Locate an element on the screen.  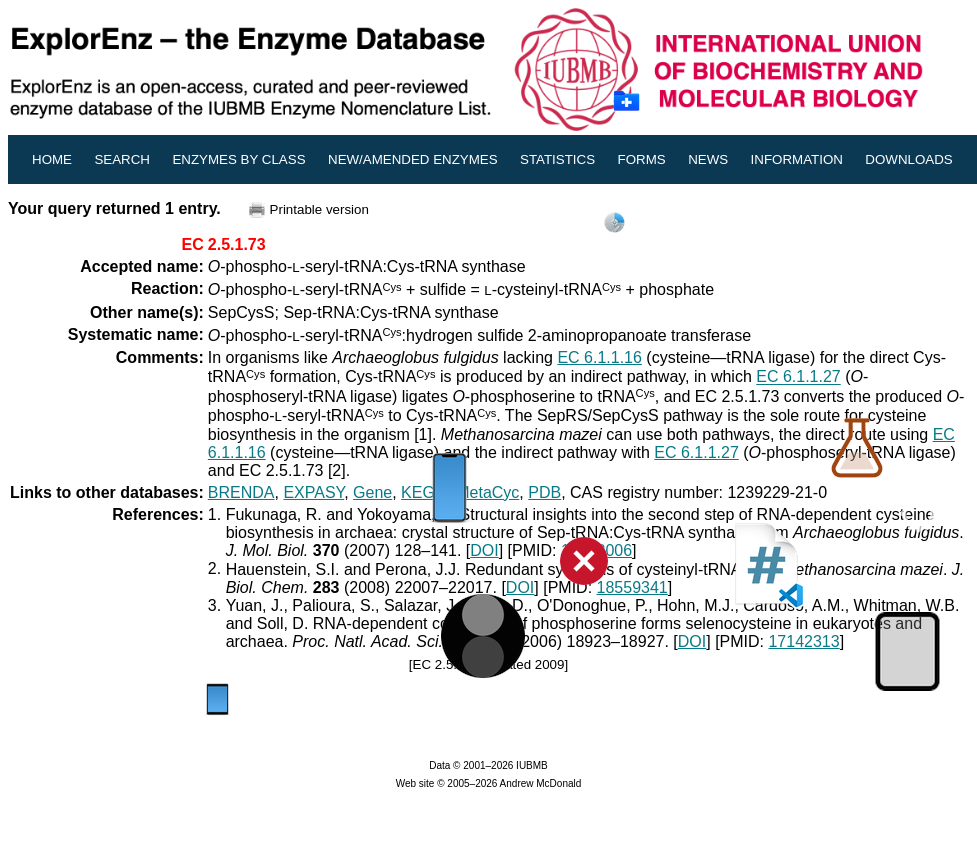
open display calibration assistant is located at coordinates (483, 636).